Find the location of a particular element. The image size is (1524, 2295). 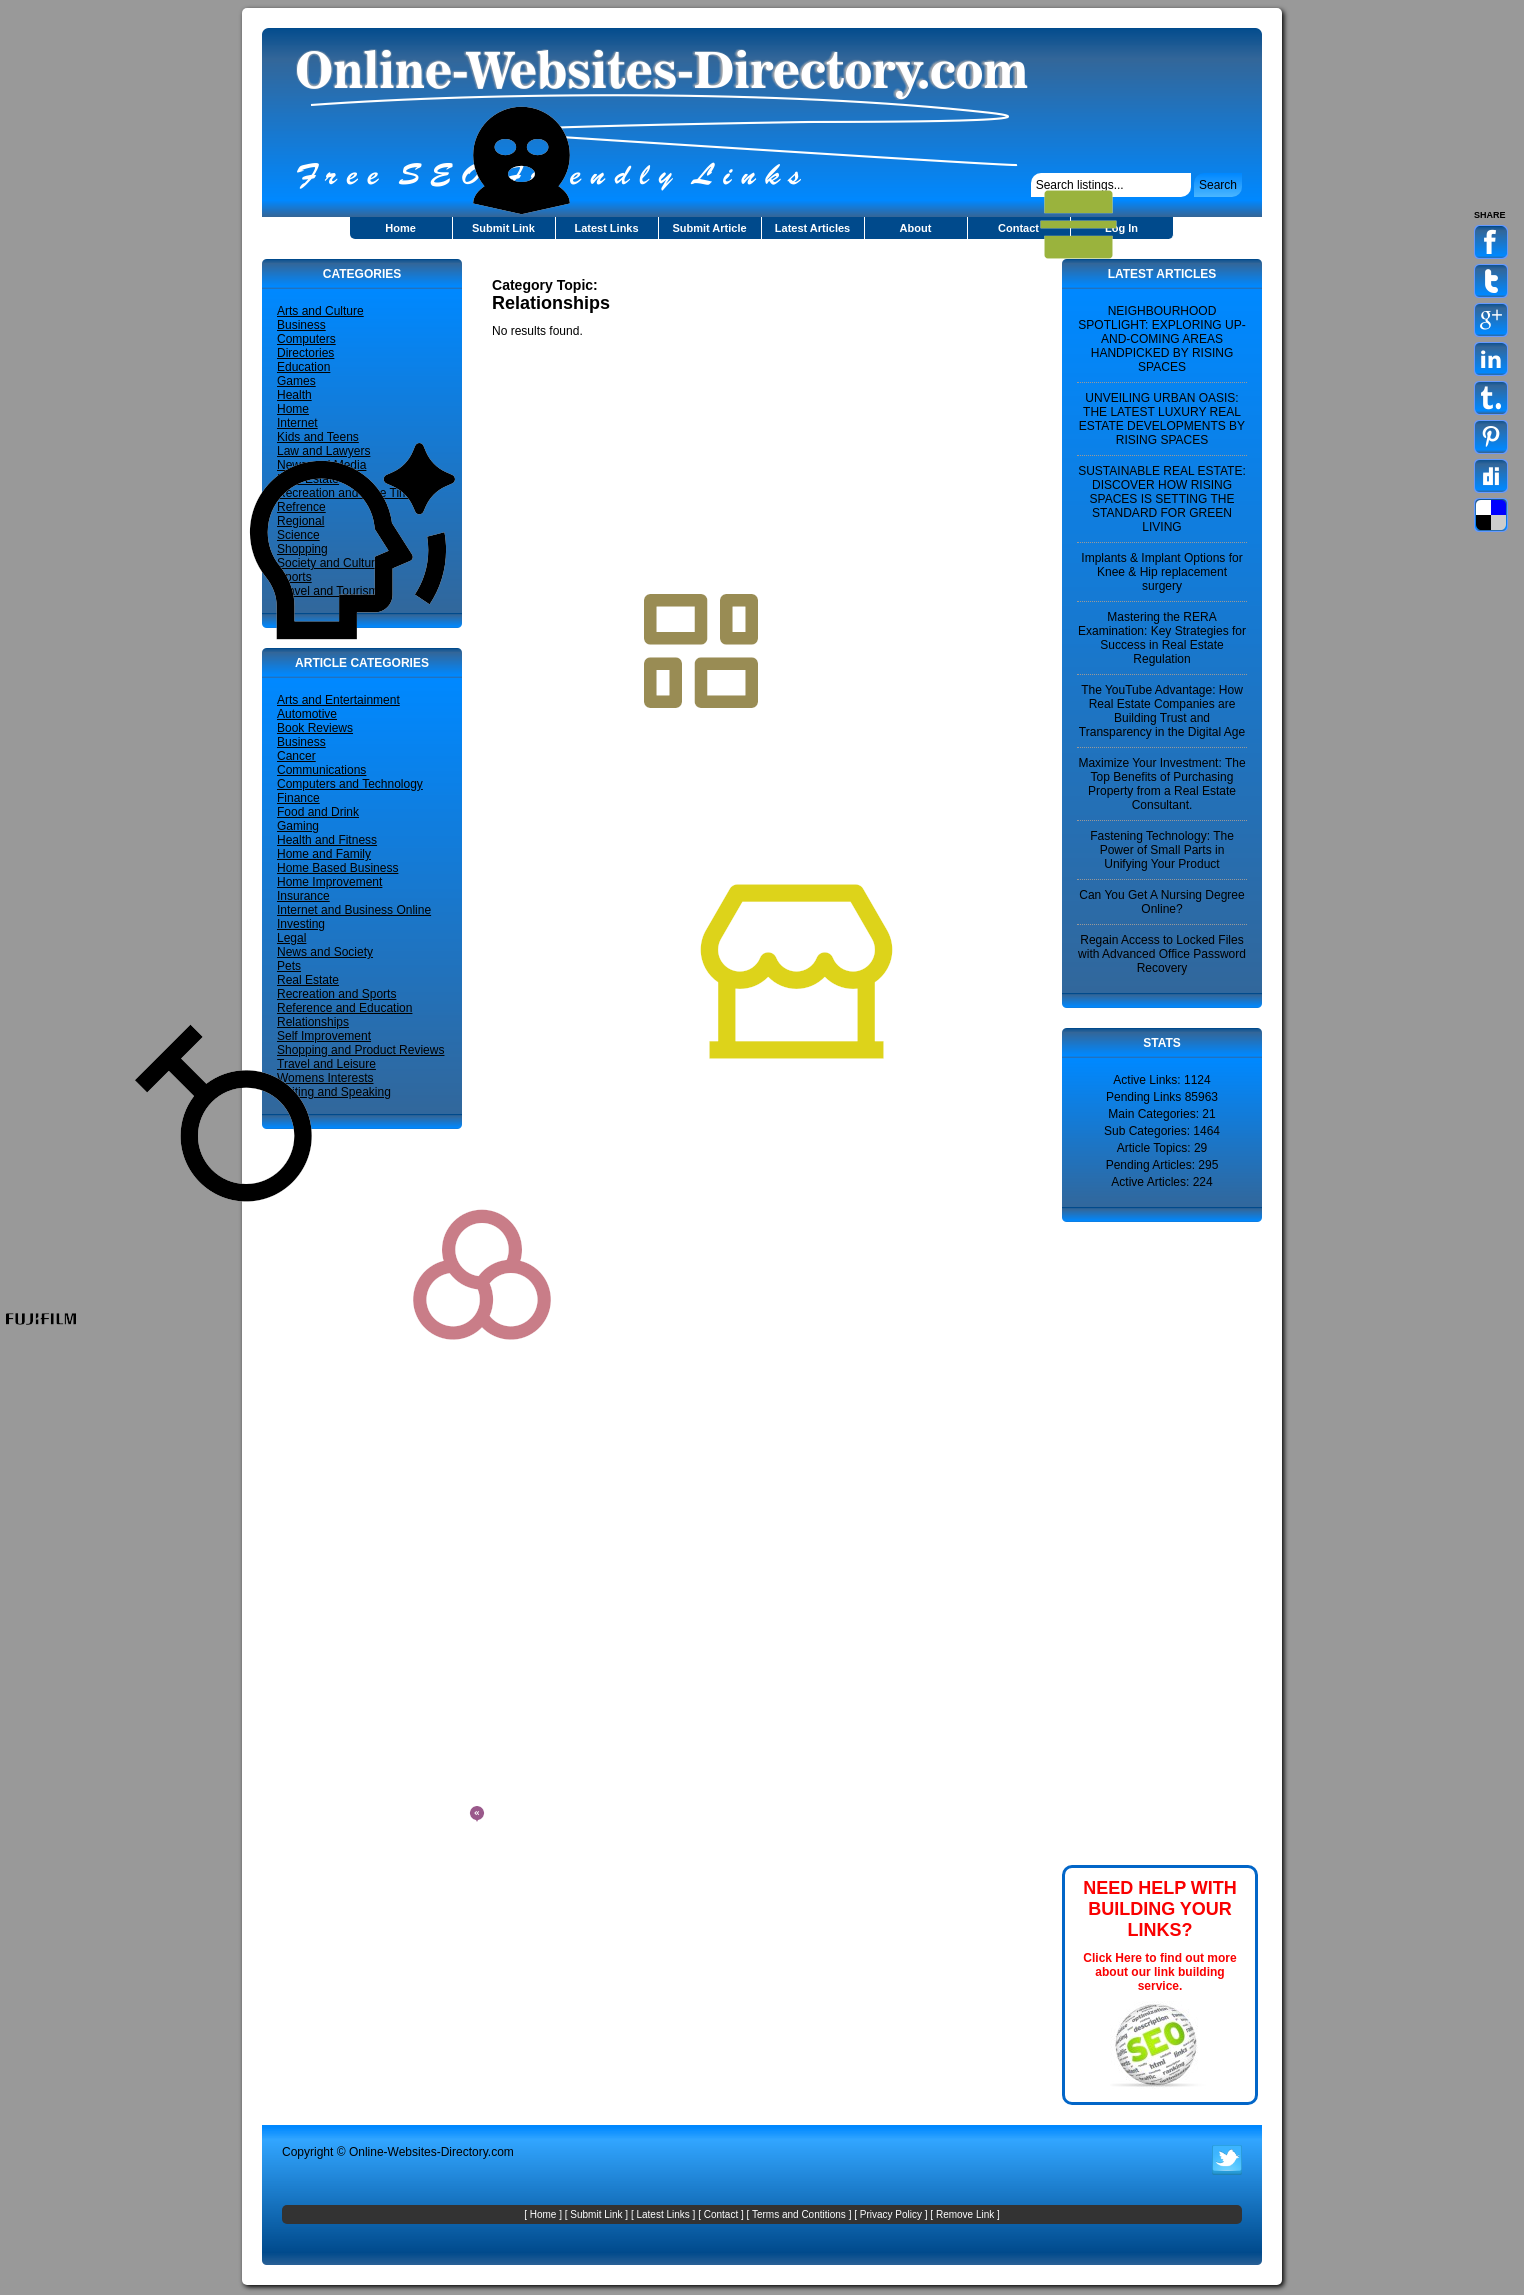

visit the online store is located at coordinates (796, 971).